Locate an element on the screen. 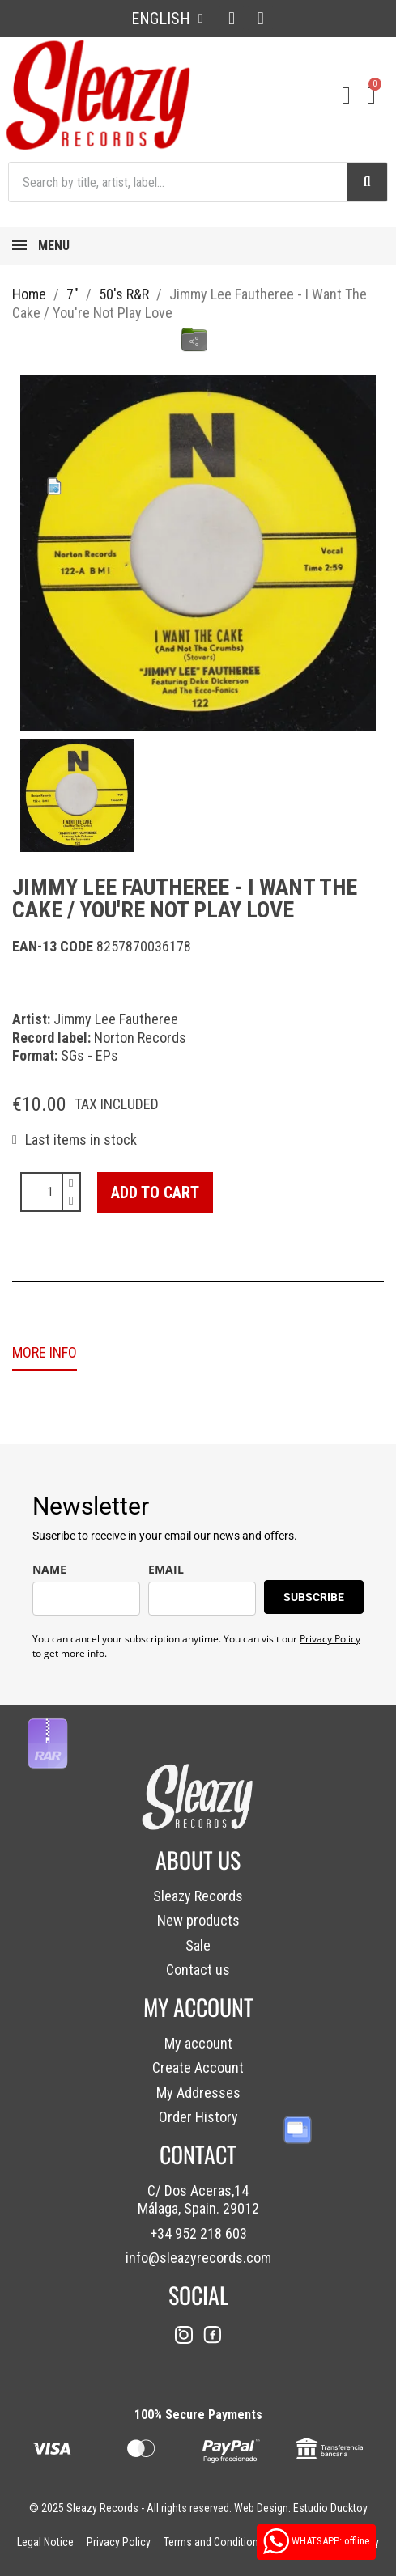 The image size is (396, 2576). manage startup applications and session settings is located at coordinates (297, 2129).